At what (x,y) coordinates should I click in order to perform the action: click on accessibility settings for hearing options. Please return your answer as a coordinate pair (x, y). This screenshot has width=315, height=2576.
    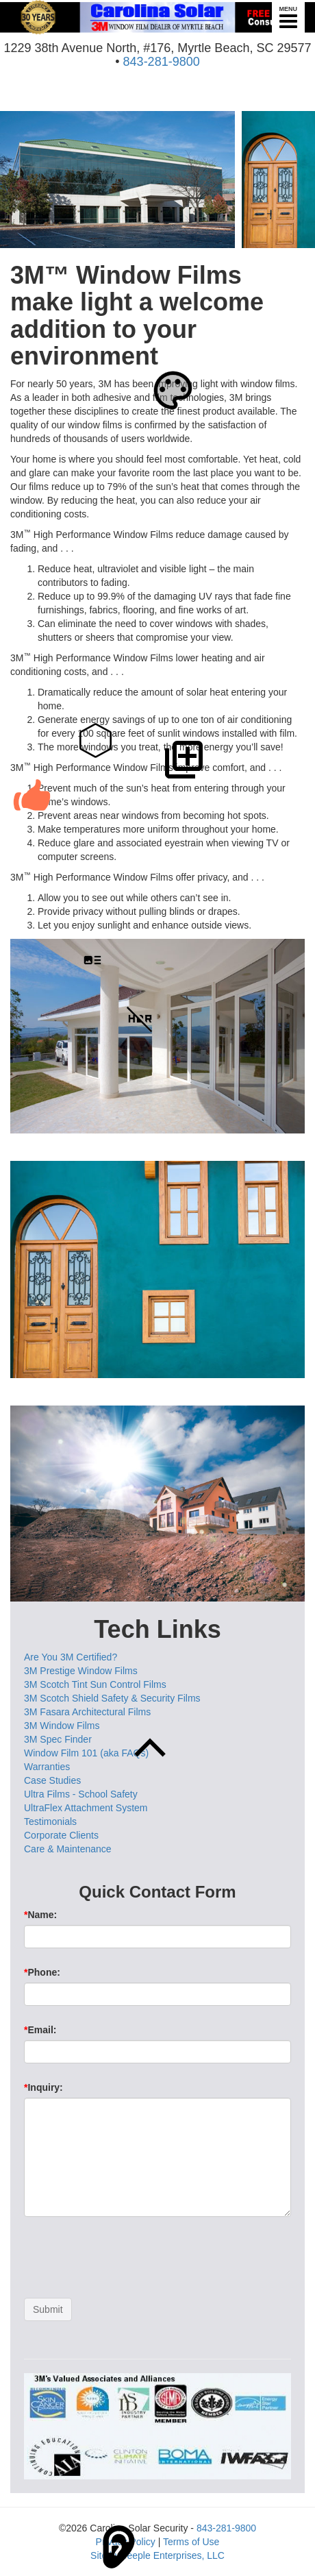
    Looking at the image, I should click on (118, 2547).